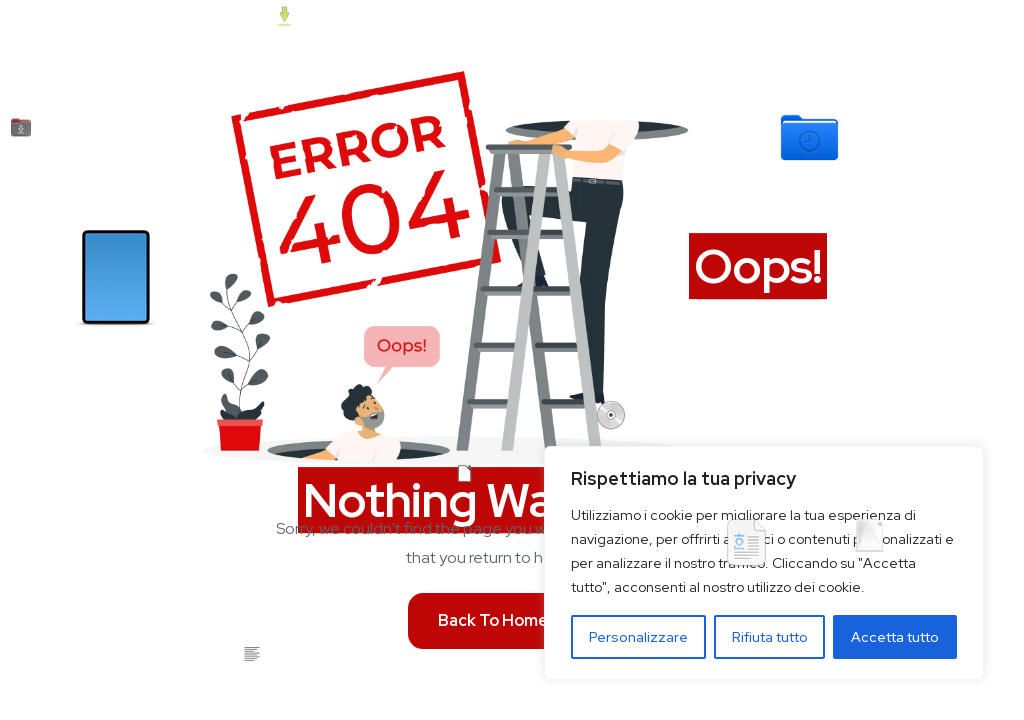 The width and height of the screenshot is (1024, 720). I want to click on access temporary files folder, so click(809, 137).